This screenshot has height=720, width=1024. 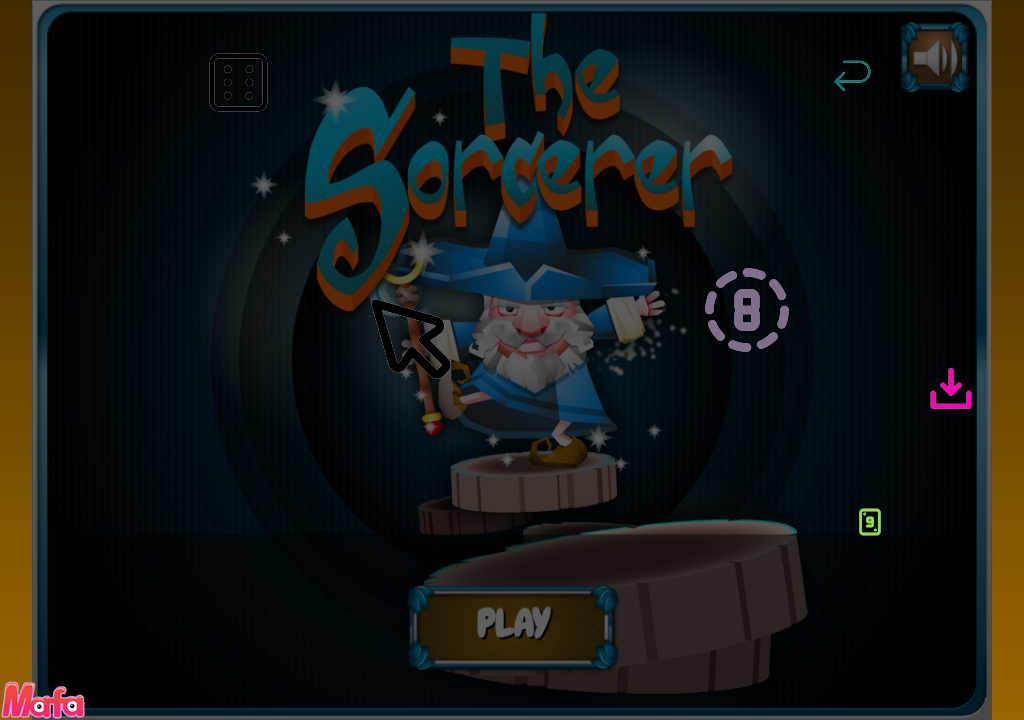 What do you see at coordinates (852, 74) in the screenshot?
I see `undo or go back to previous state` at bounding box center [852, 74].